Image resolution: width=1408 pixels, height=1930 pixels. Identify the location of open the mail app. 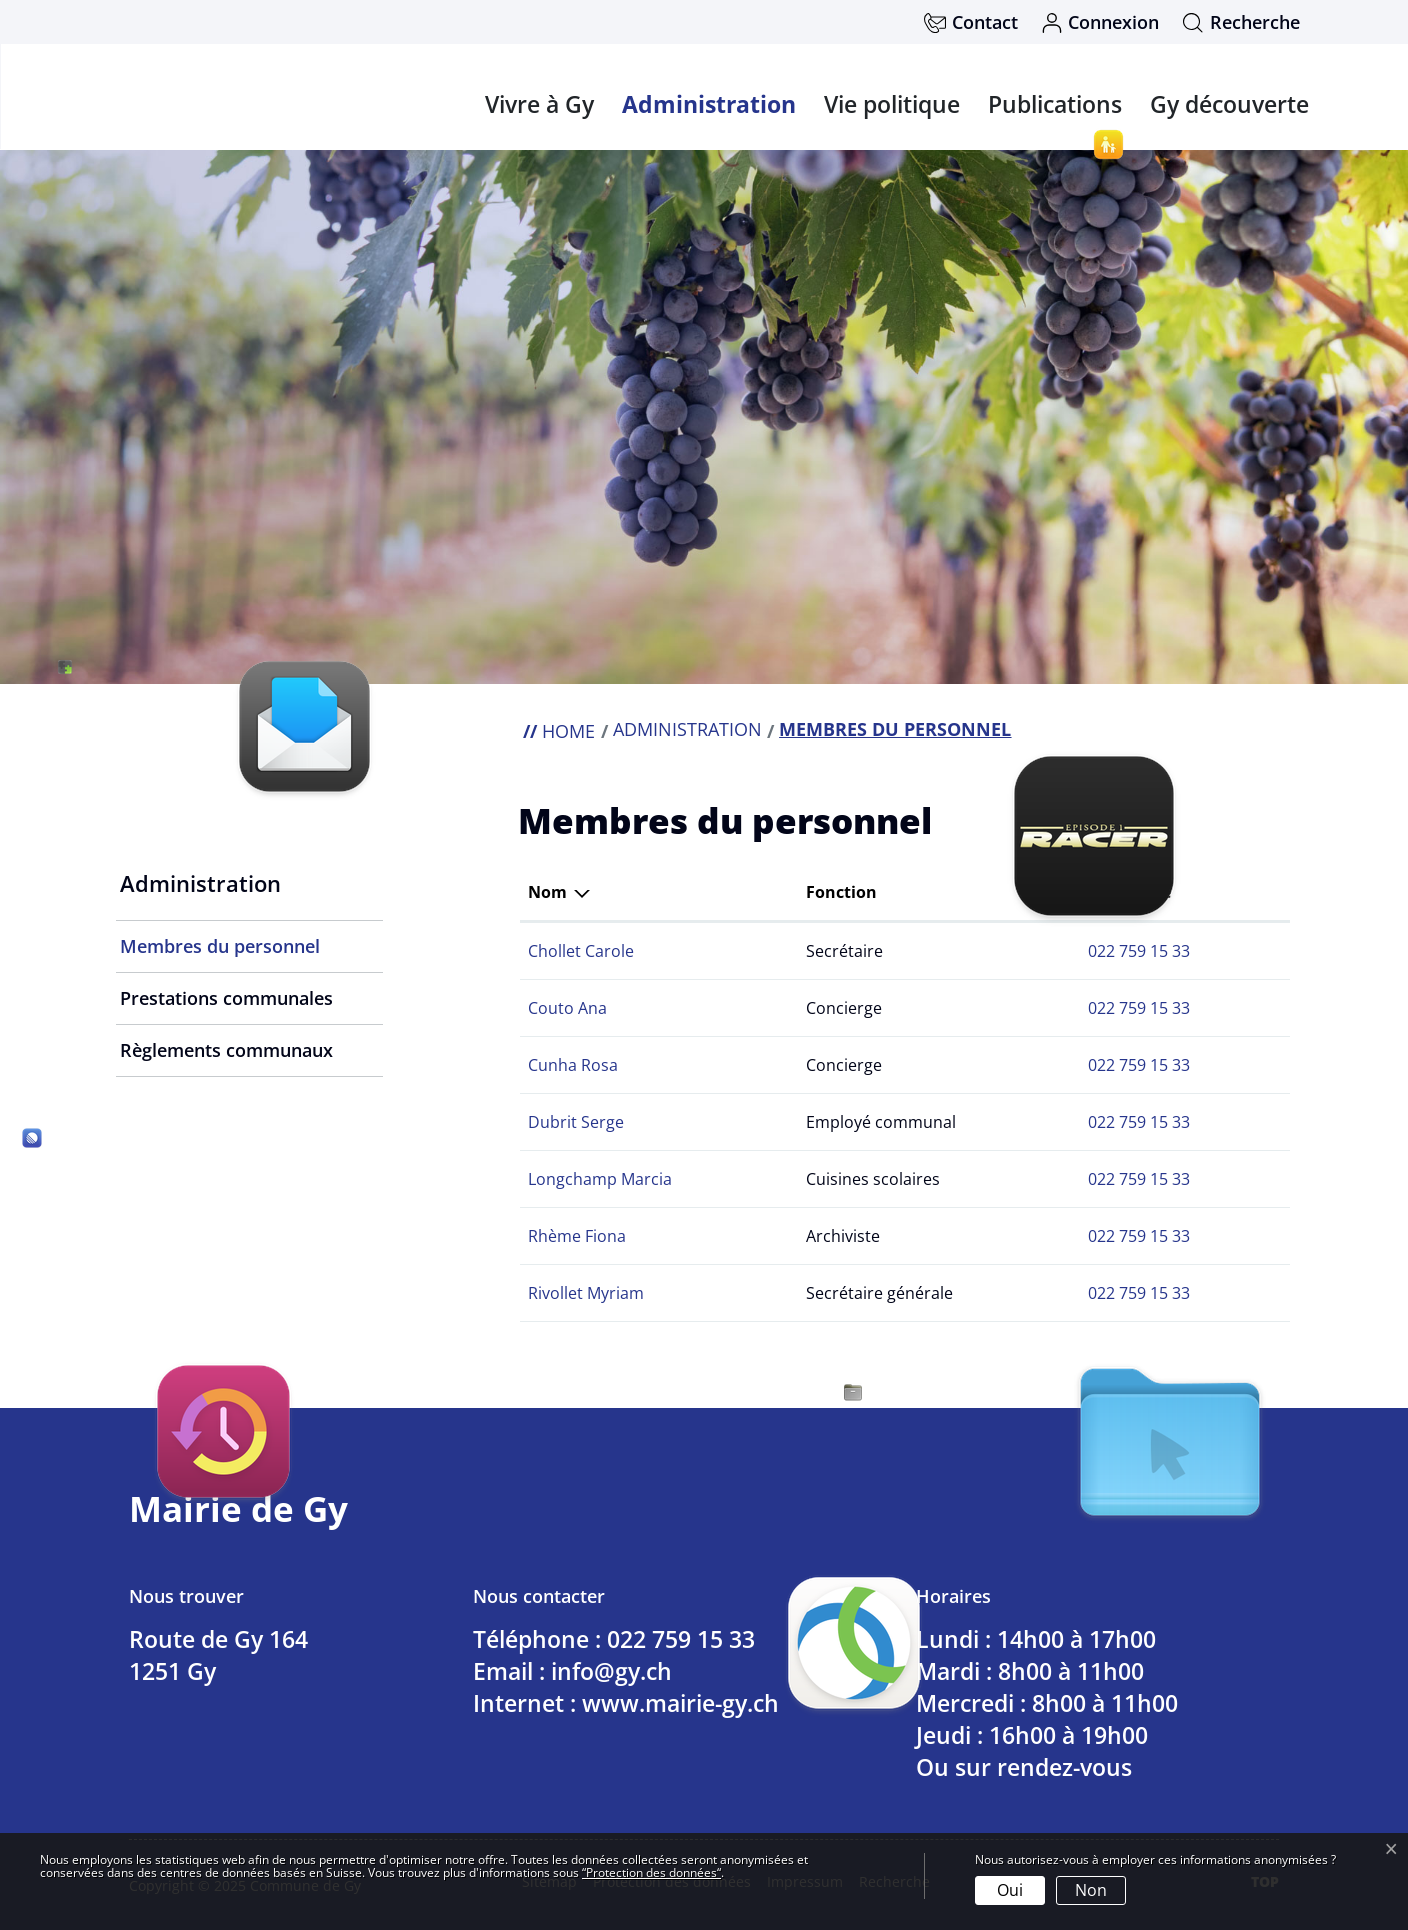
(304, 726).